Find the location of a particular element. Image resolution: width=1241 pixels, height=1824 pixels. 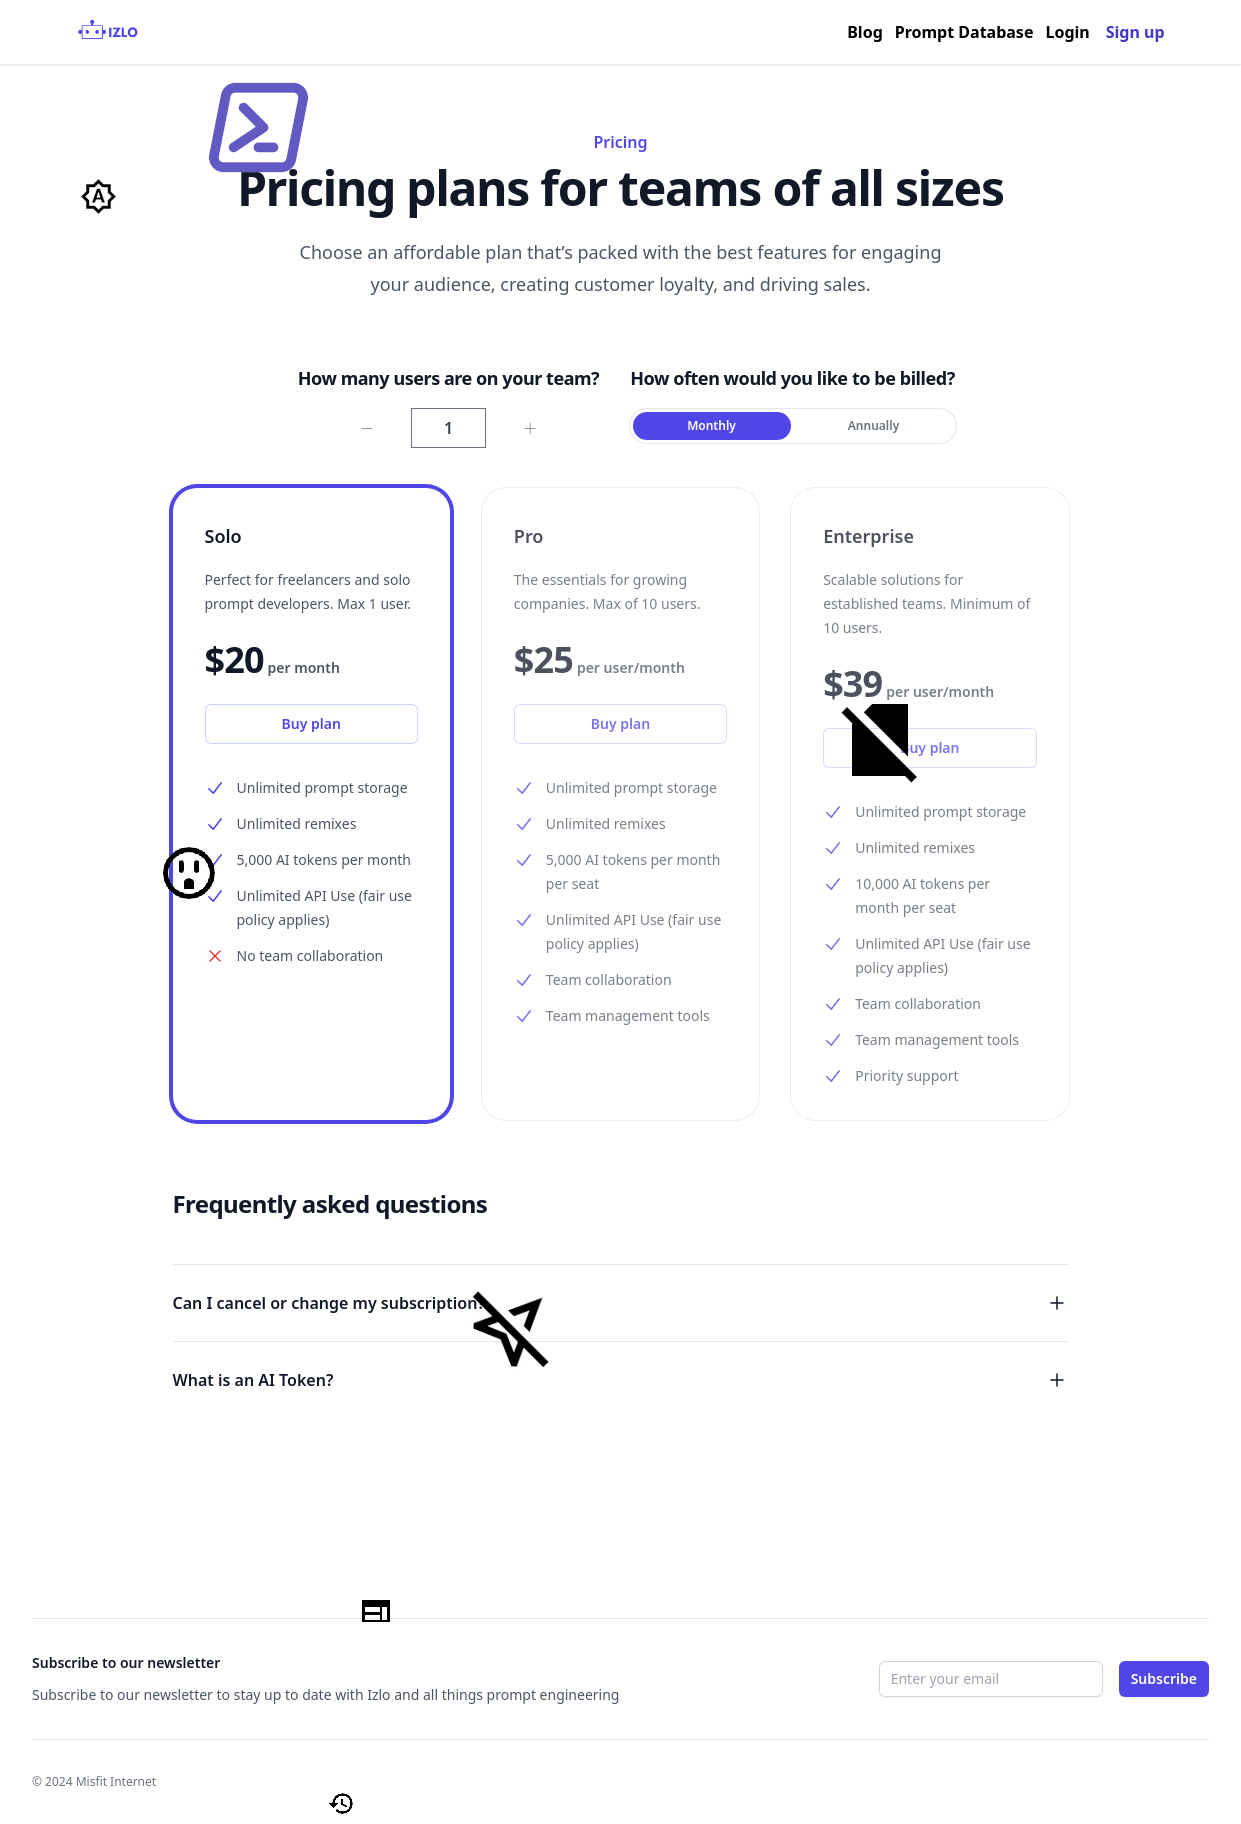

open web browser is located at coordinates (376, 1611).